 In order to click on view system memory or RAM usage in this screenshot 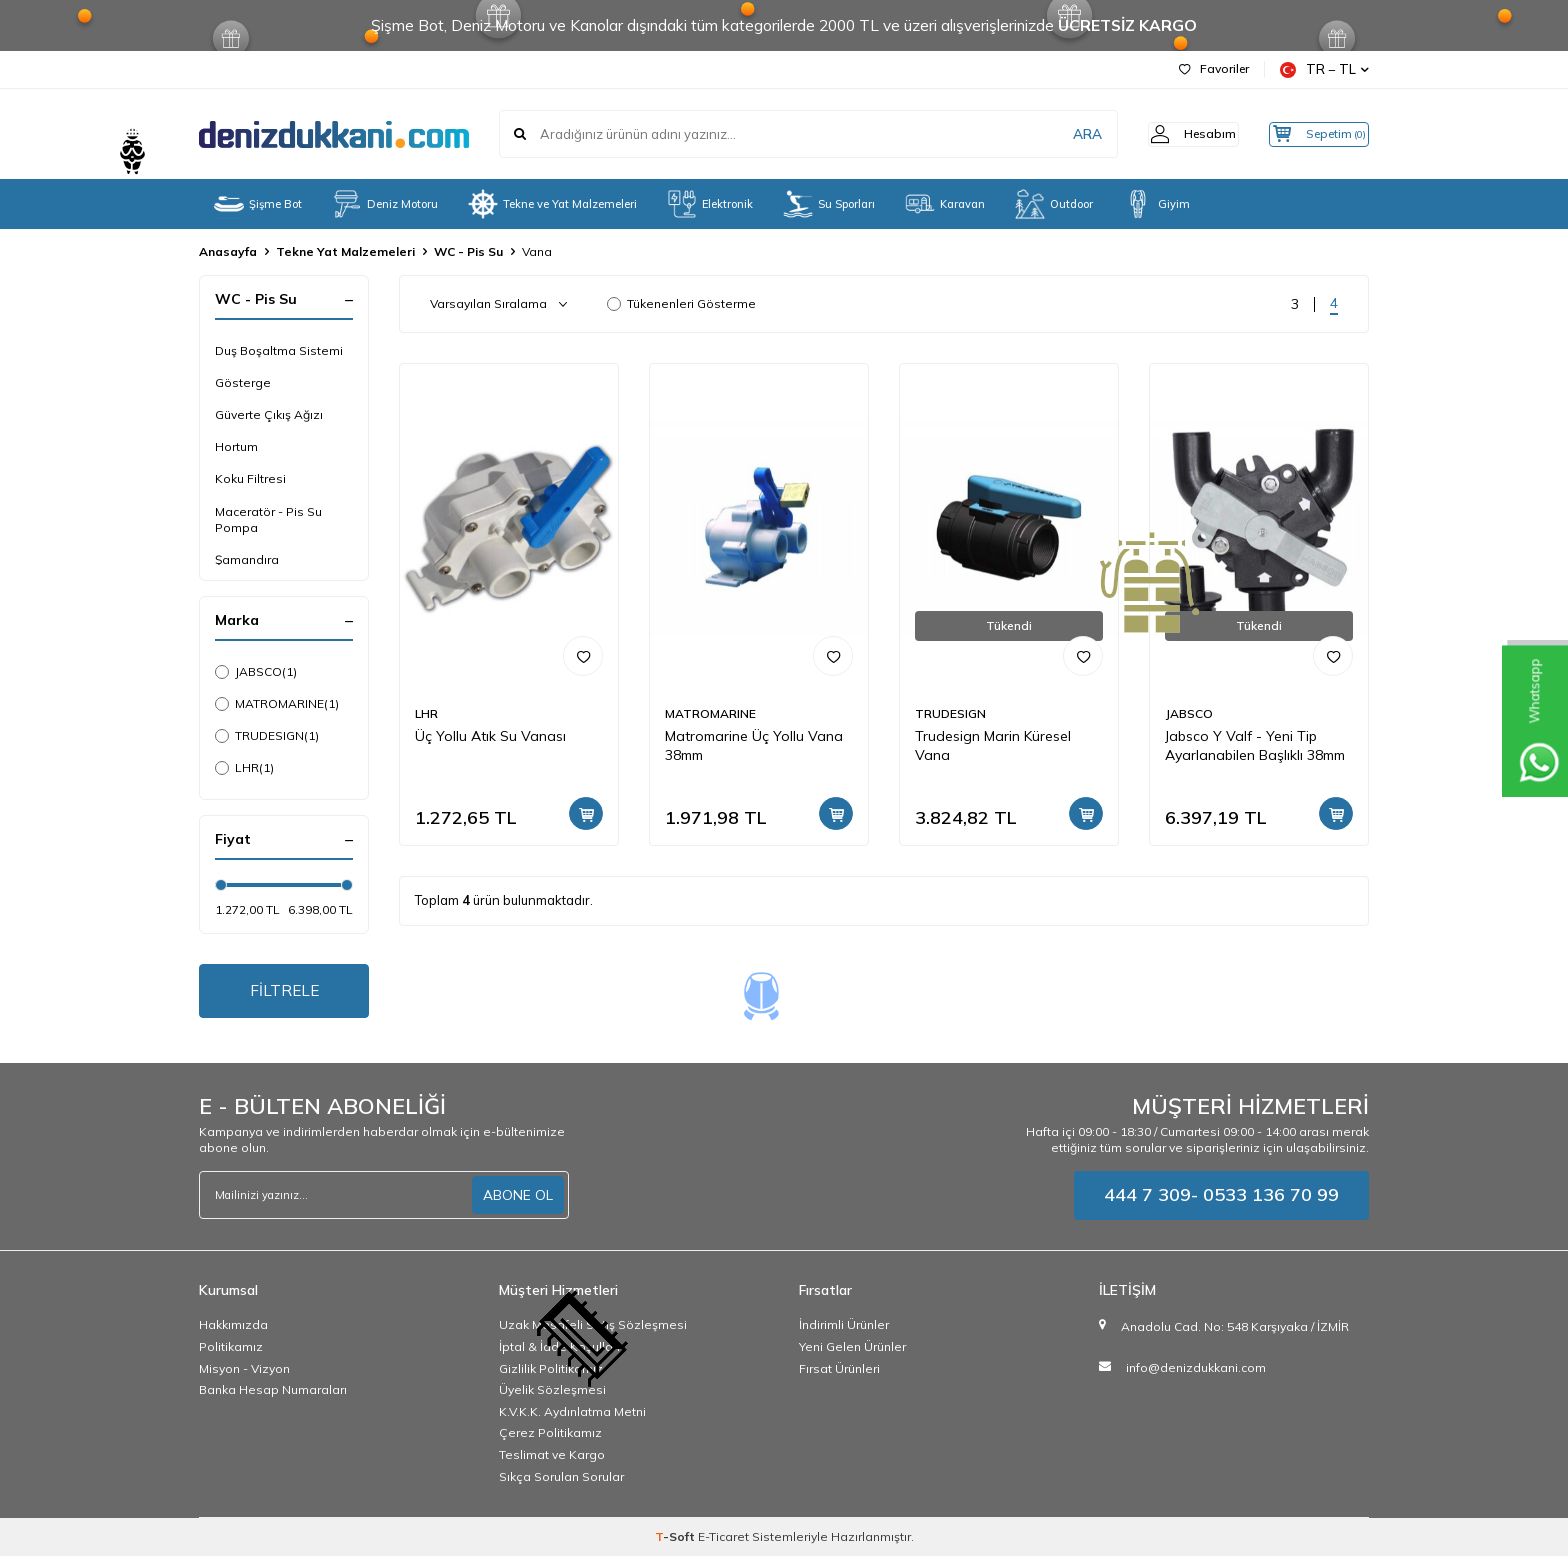, I will do `click(582, 1338)`.